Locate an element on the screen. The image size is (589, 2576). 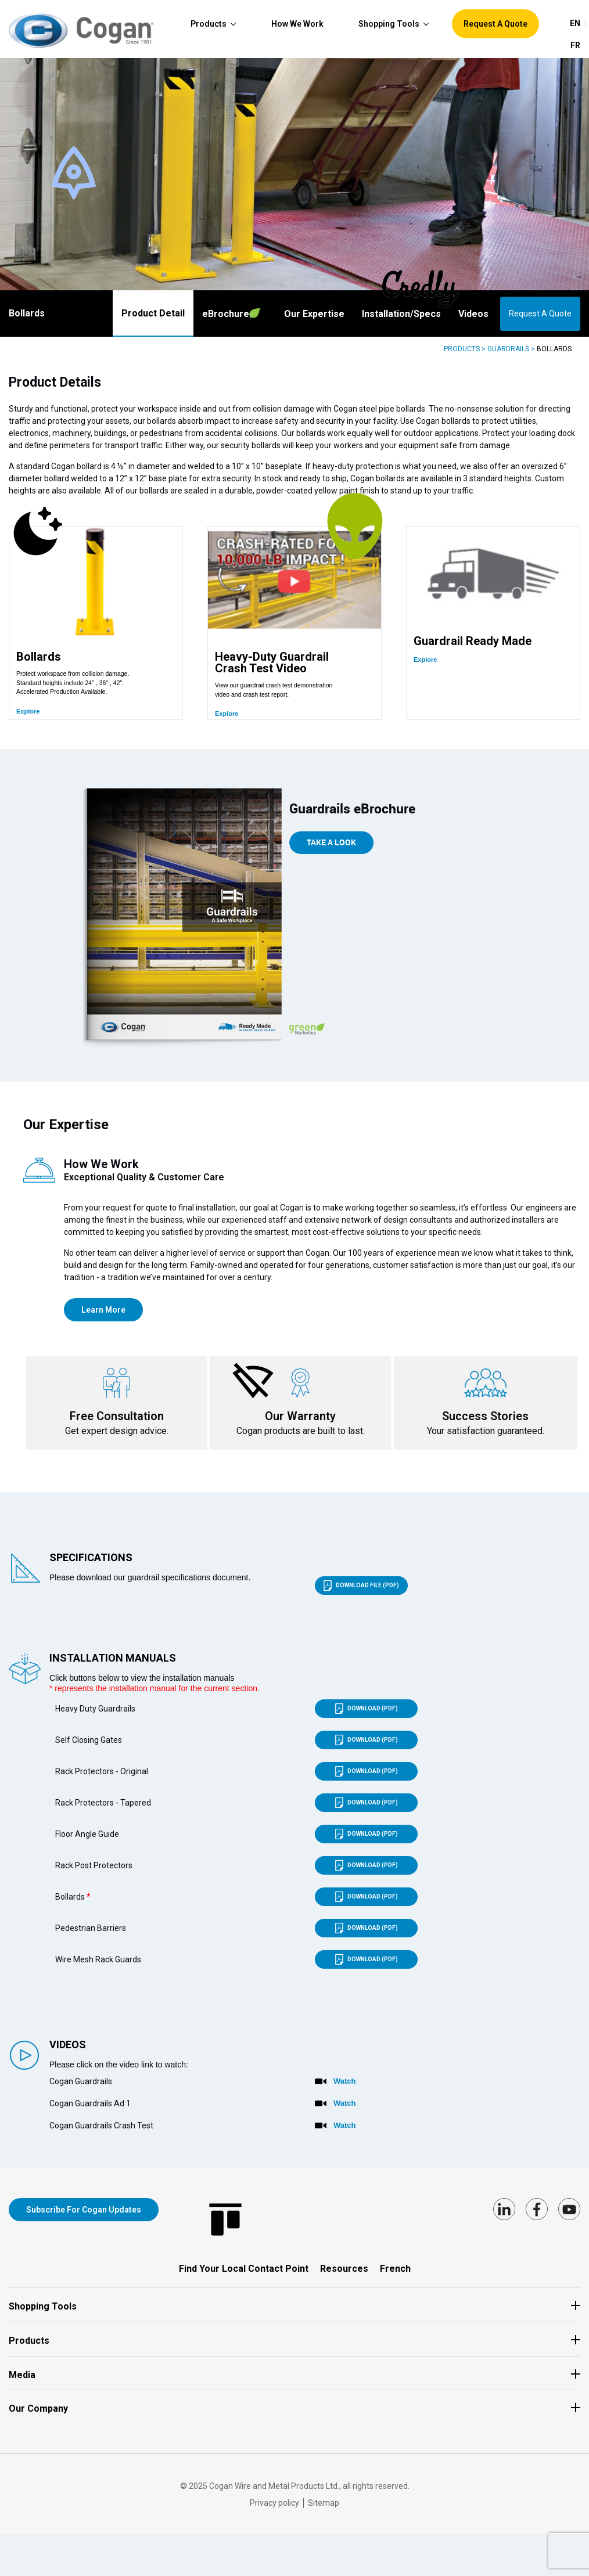
visit credly profile or credentials is located at coordinates (421, 289).